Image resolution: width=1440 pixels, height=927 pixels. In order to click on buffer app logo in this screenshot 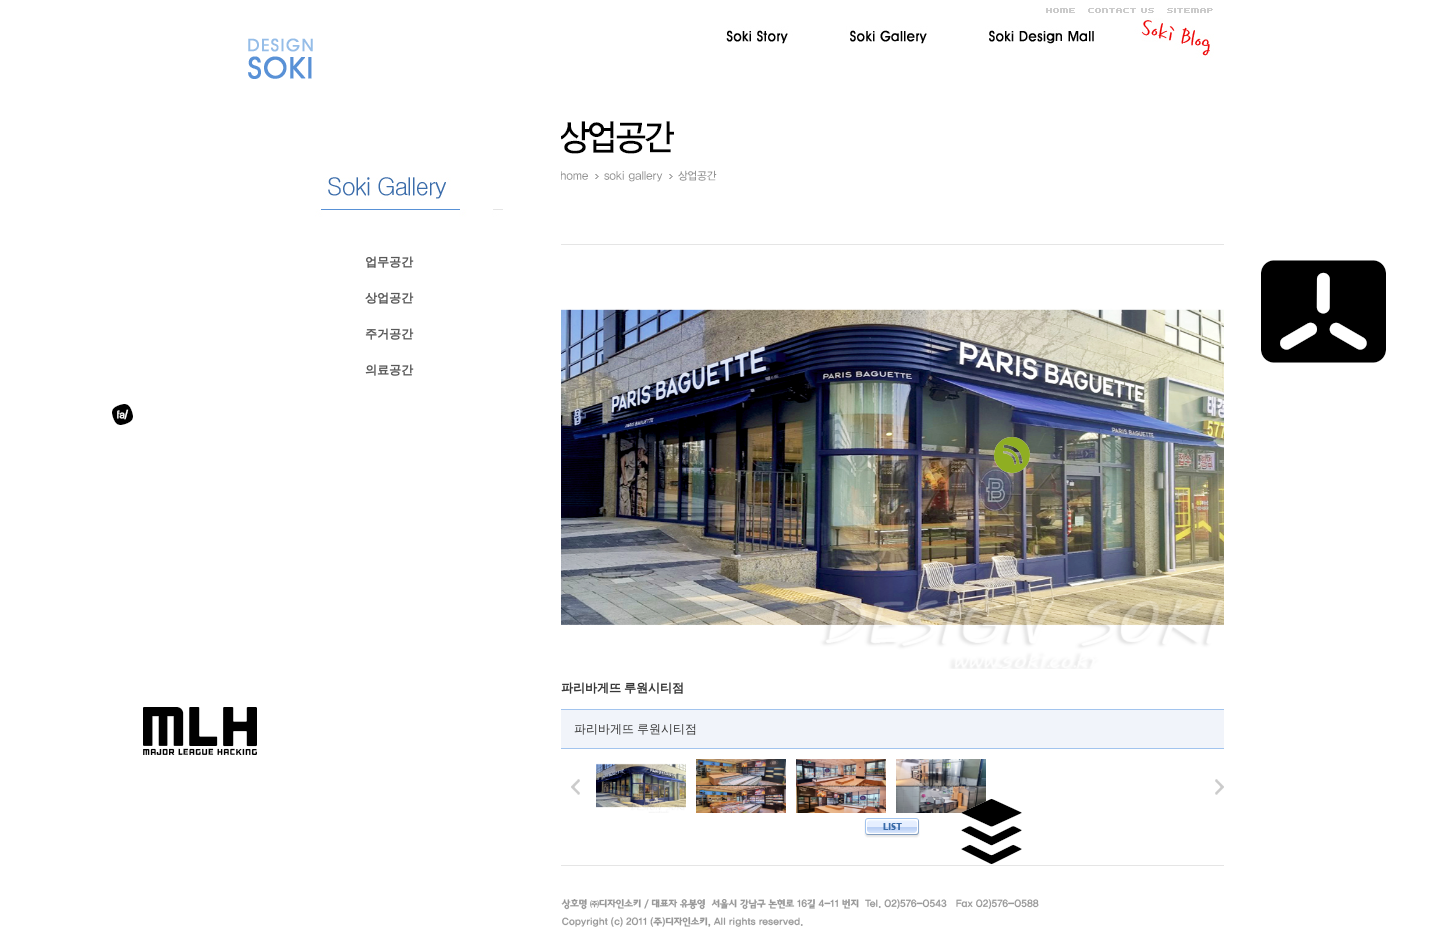, I will do `click(991, 831)`.